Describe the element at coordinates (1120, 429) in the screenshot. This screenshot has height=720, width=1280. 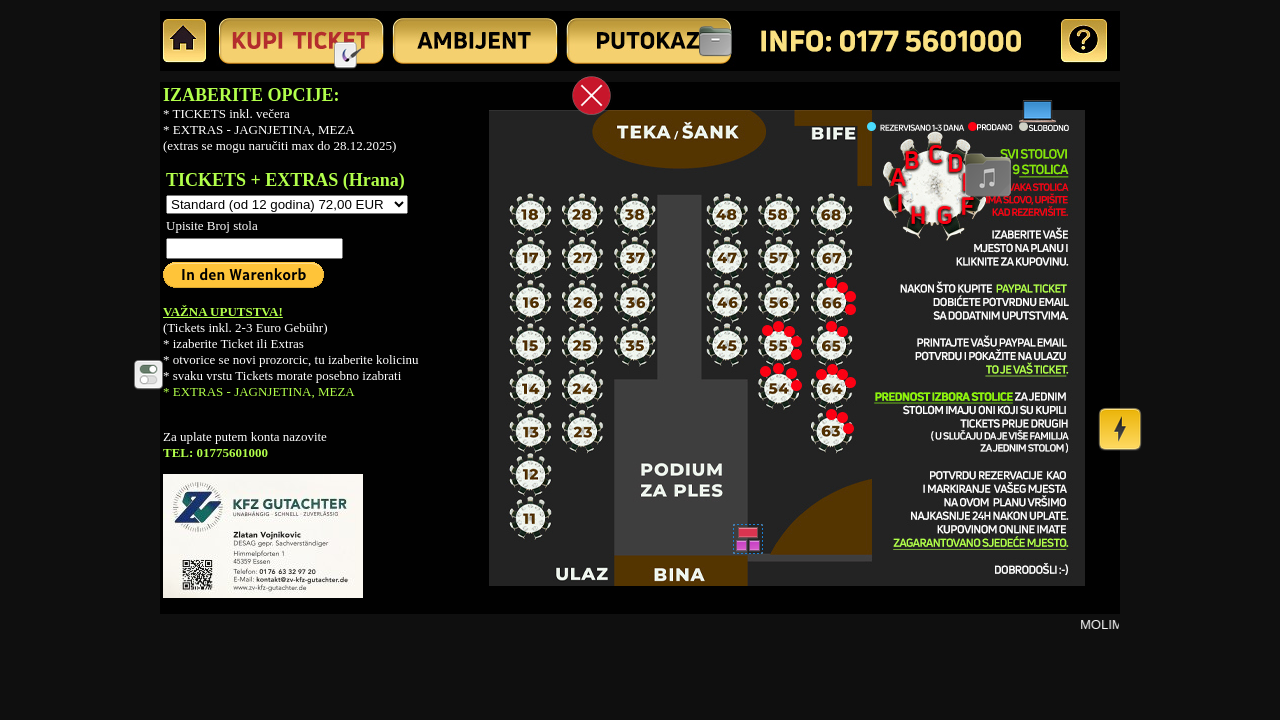
I see `access power and battery settings` at that location.